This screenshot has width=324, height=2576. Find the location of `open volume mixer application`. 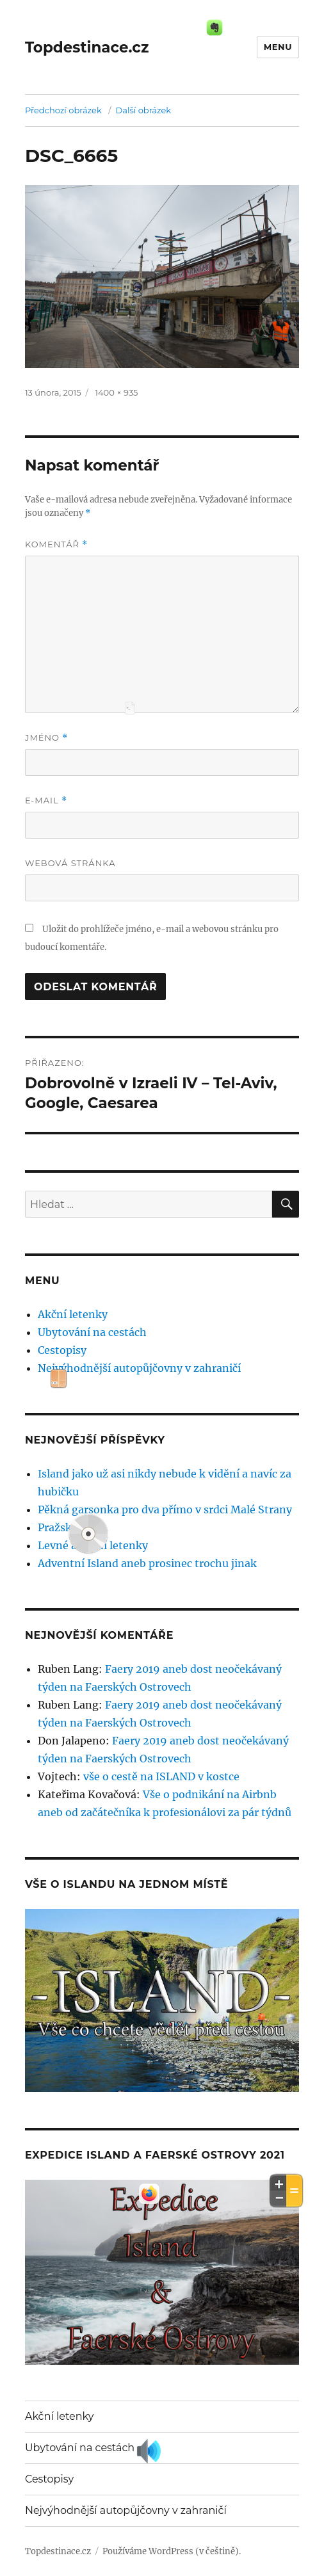

open volume mixer application is located at coordinates (149, 2451).